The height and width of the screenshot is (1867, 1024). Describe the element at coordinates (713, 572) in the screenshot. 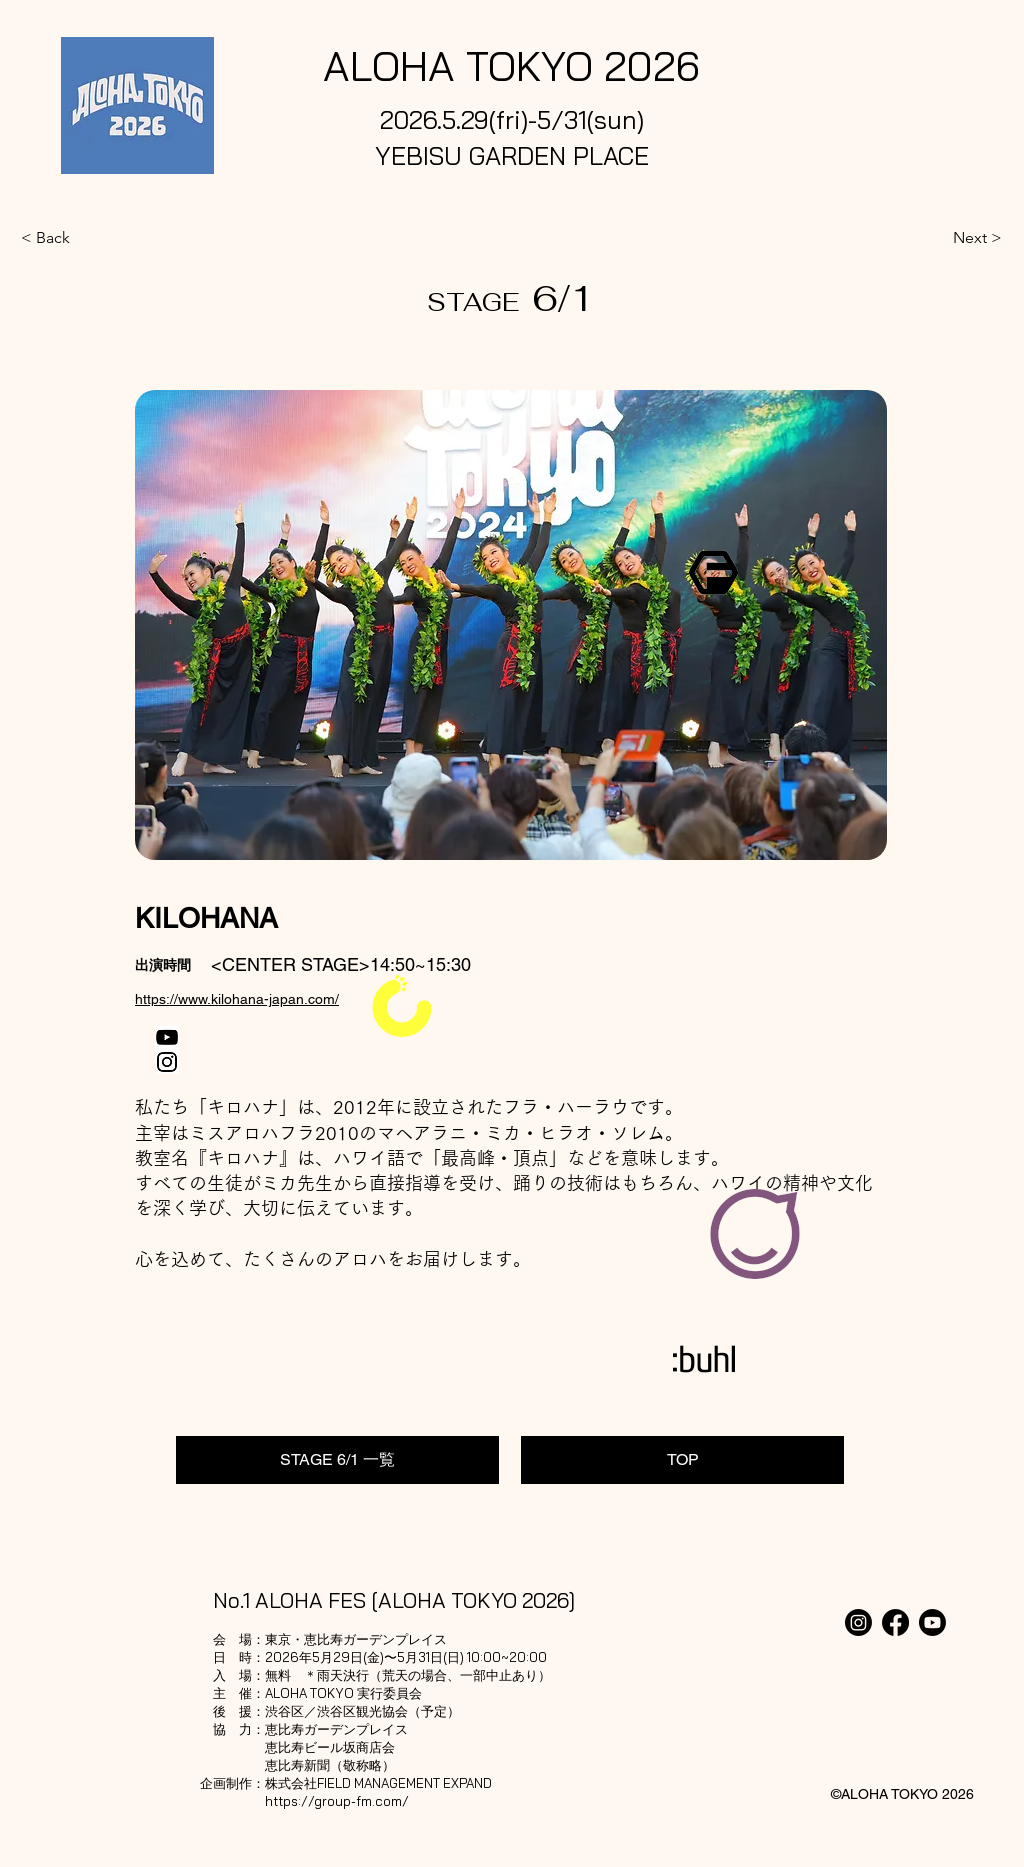

I see `open floorp browser` at that location.